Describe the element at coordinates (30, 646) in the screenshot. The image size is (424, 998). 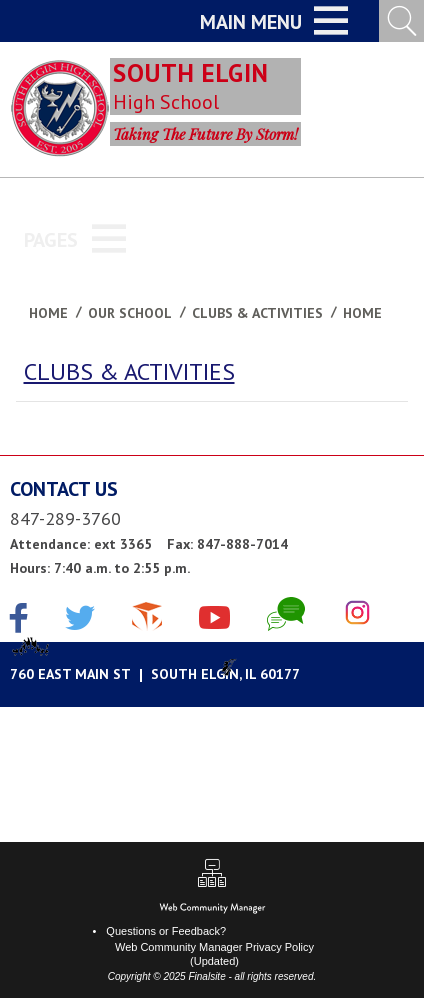
I see `view garden pests or insects in a nature game` at that location.